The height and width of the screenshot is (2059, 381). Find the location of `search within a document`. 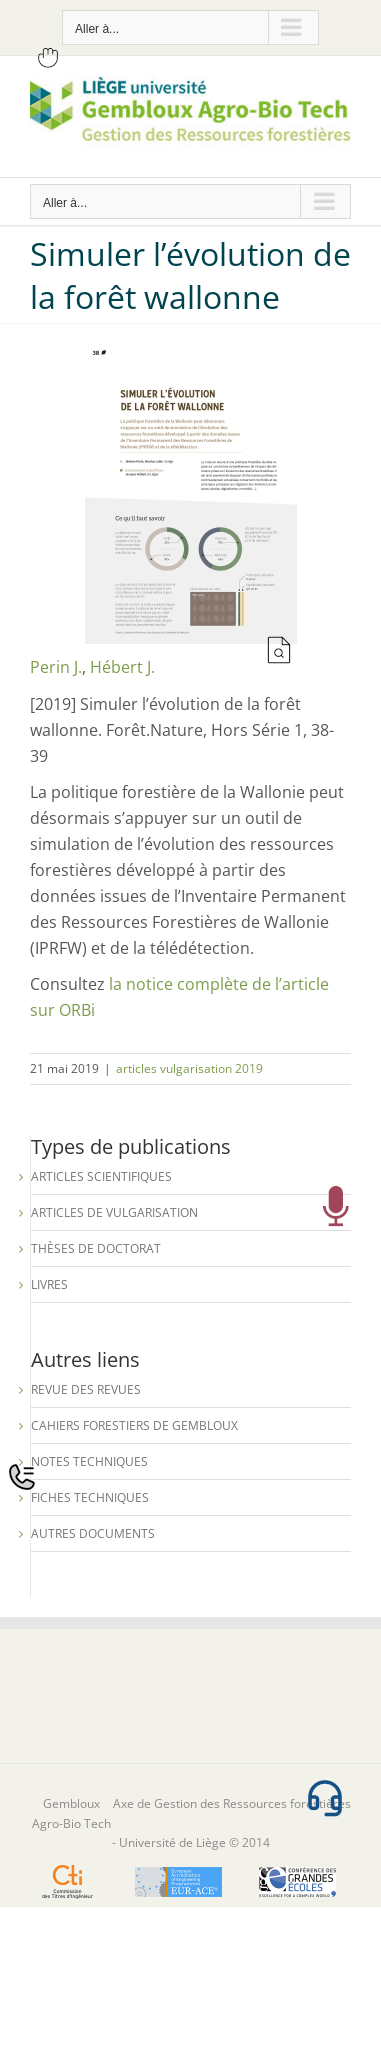

search within a document is located at coordinates (279, 650).